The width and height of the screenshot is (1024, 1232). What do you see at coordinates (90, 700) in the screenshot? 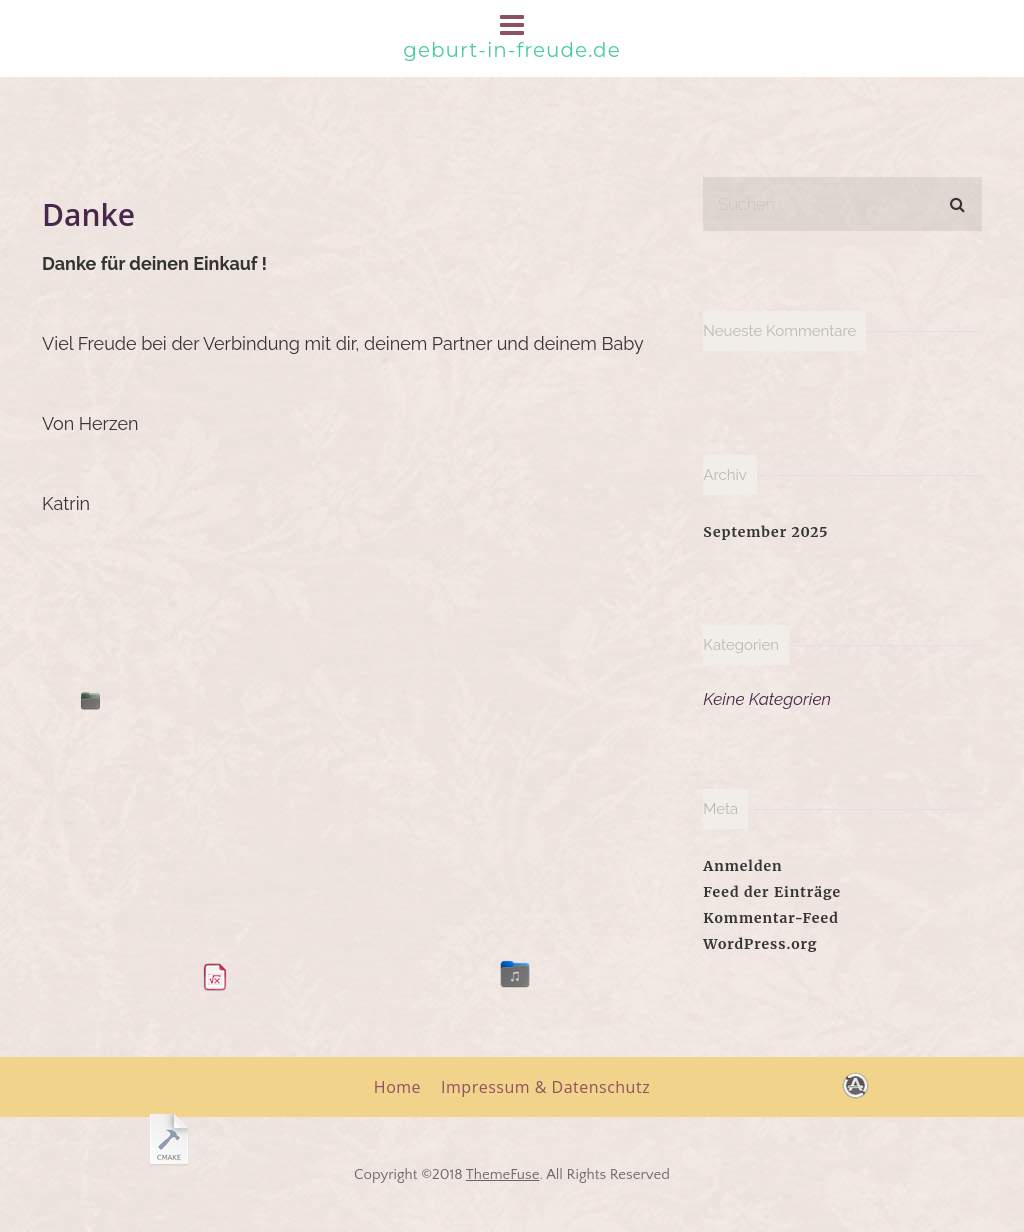
I see `indicates an open or currently accessed folder` at bounding box center [90, 700].